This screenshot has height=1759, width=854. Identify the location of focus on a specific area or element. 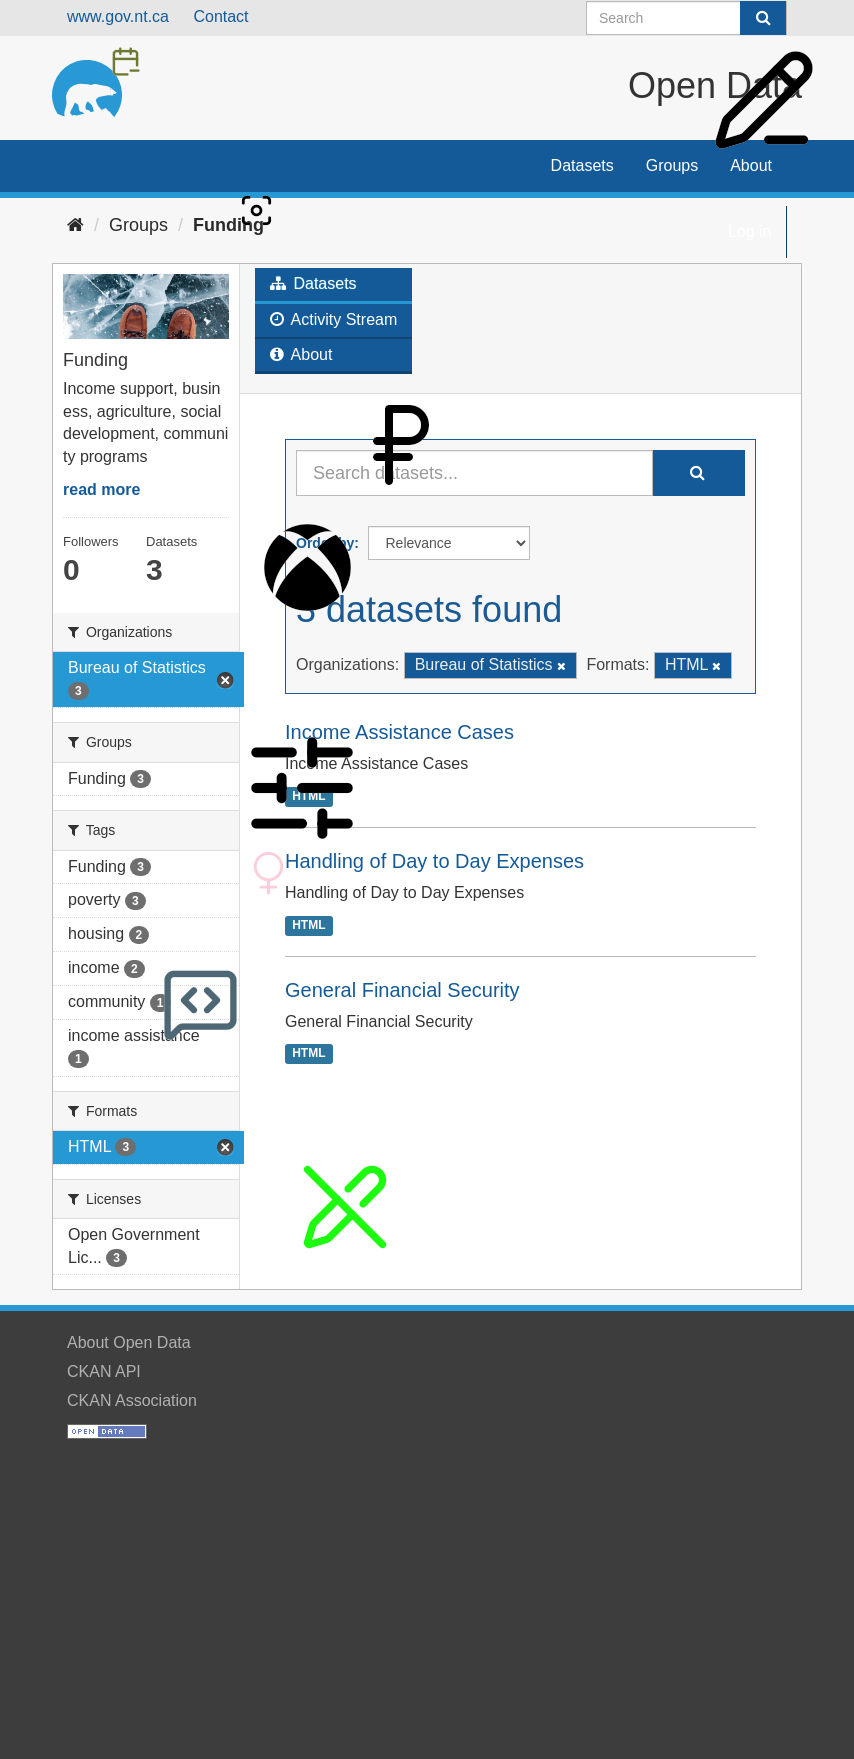
(256, 210).